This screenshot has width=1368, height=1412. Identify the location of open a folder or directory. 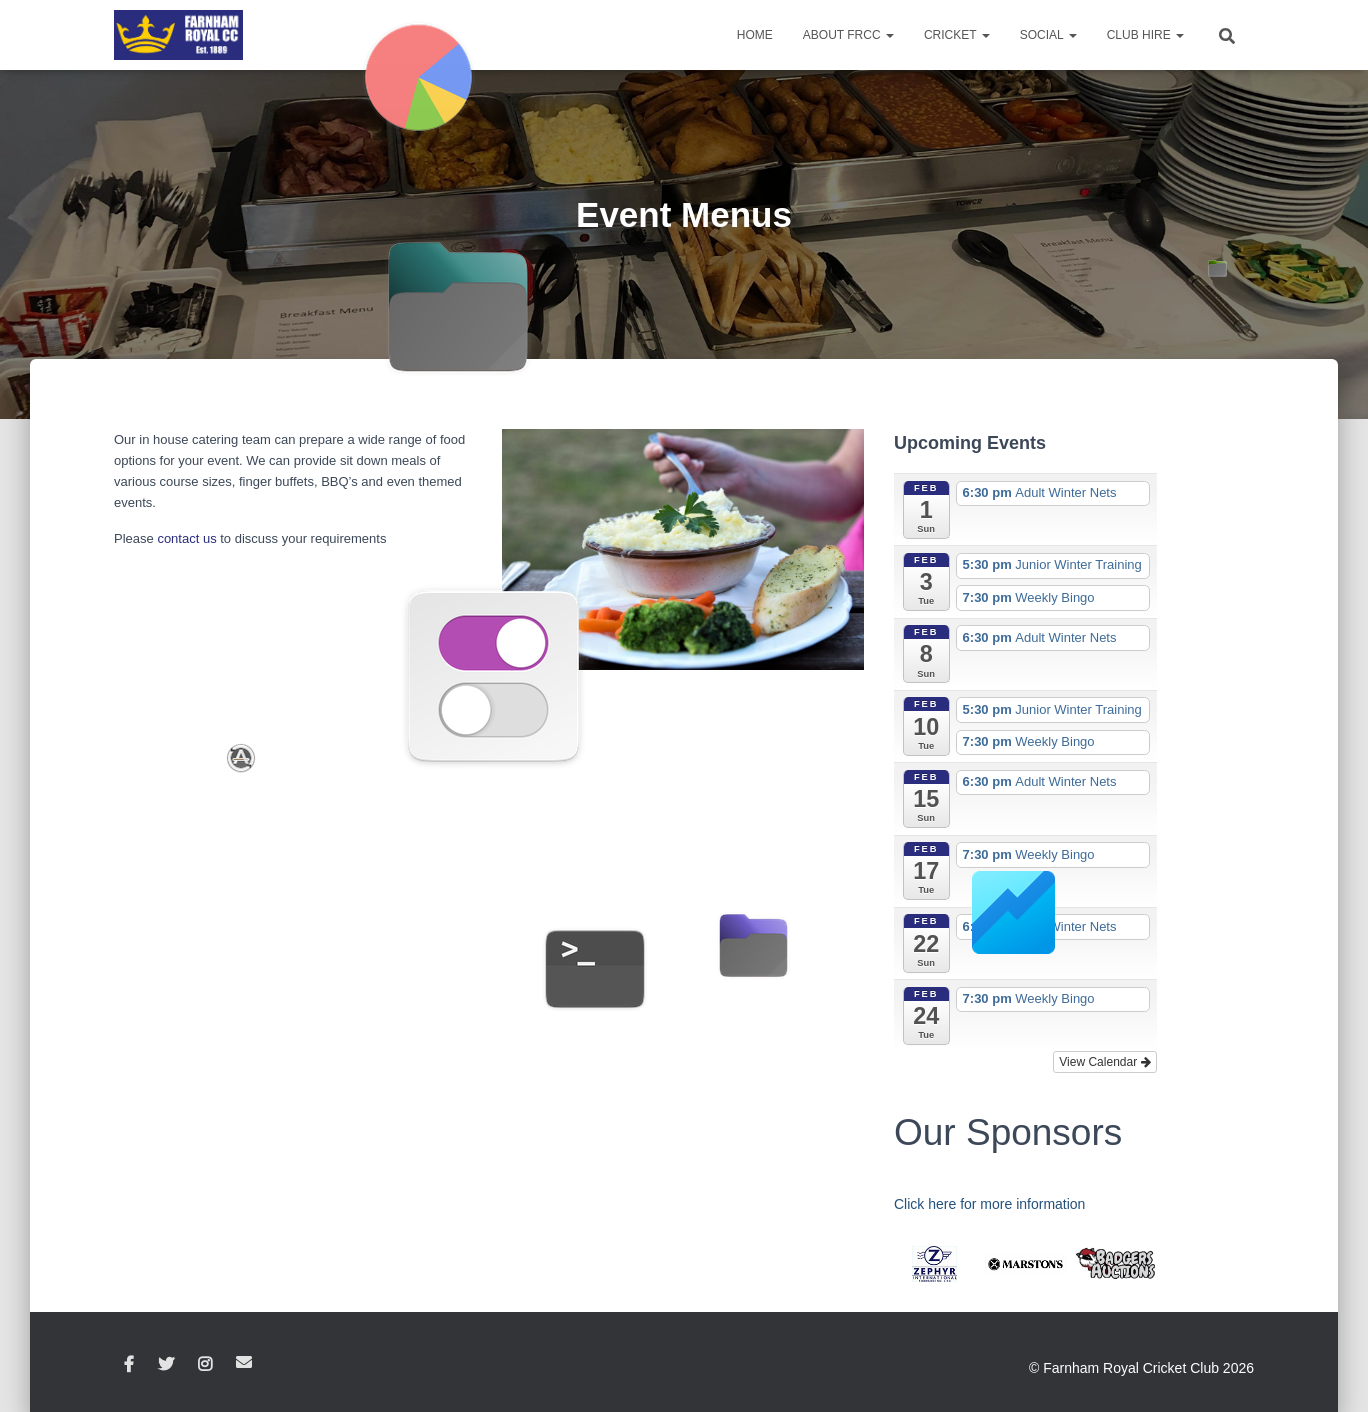
(1217, 268).